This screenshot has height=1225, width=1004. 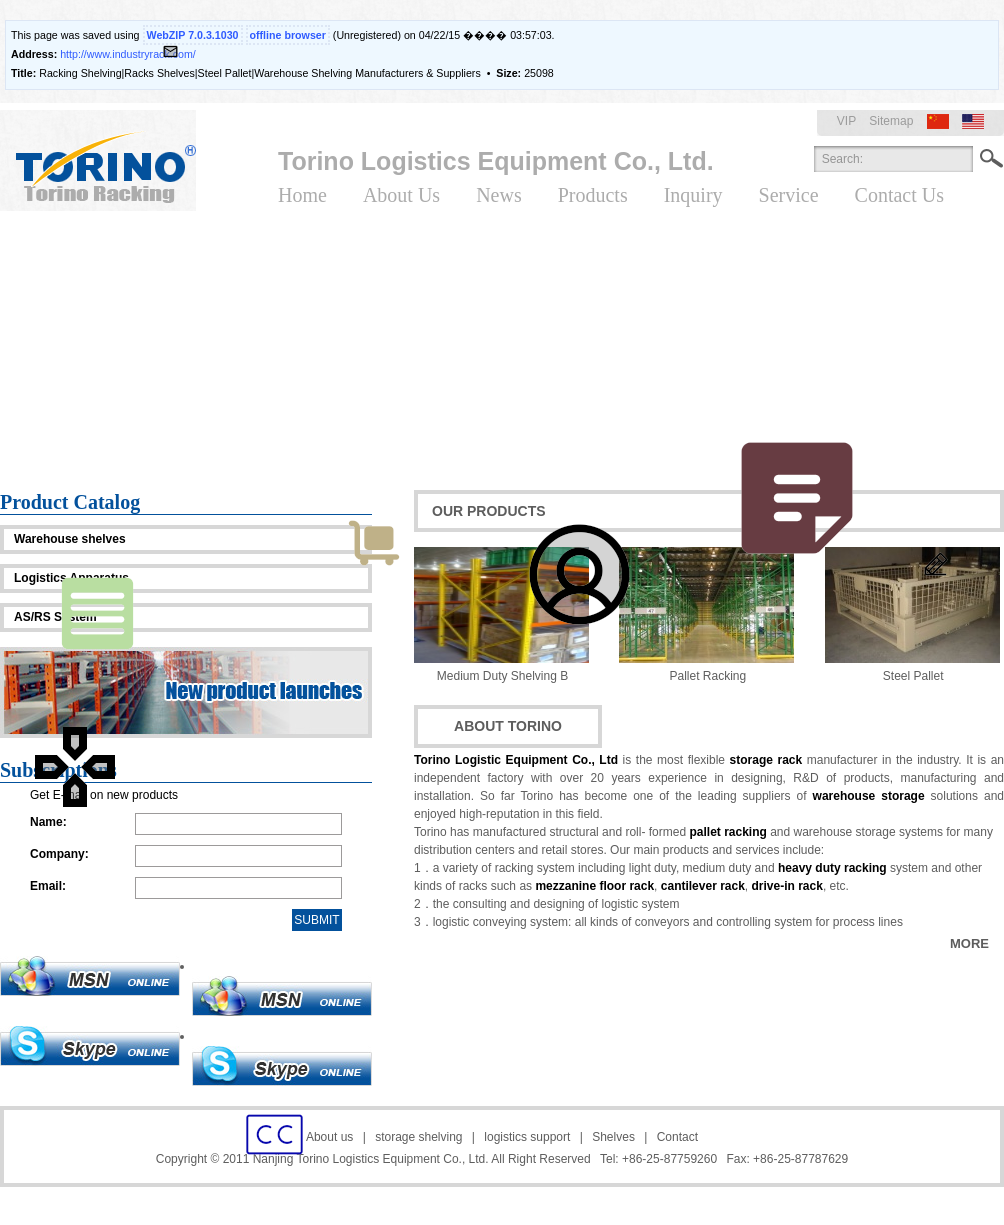 I want to click on edit text or content, so click(x=935, y=564).